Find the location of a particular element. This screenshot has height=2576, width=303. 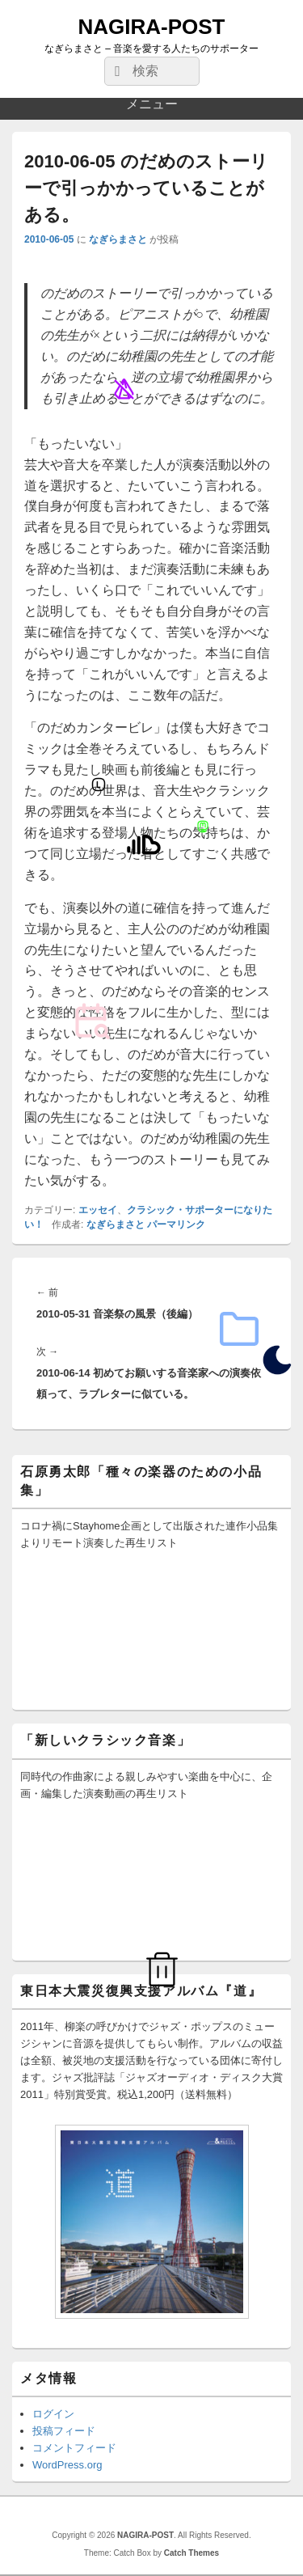

enable dark mode is located at coordinates (277, 1360).